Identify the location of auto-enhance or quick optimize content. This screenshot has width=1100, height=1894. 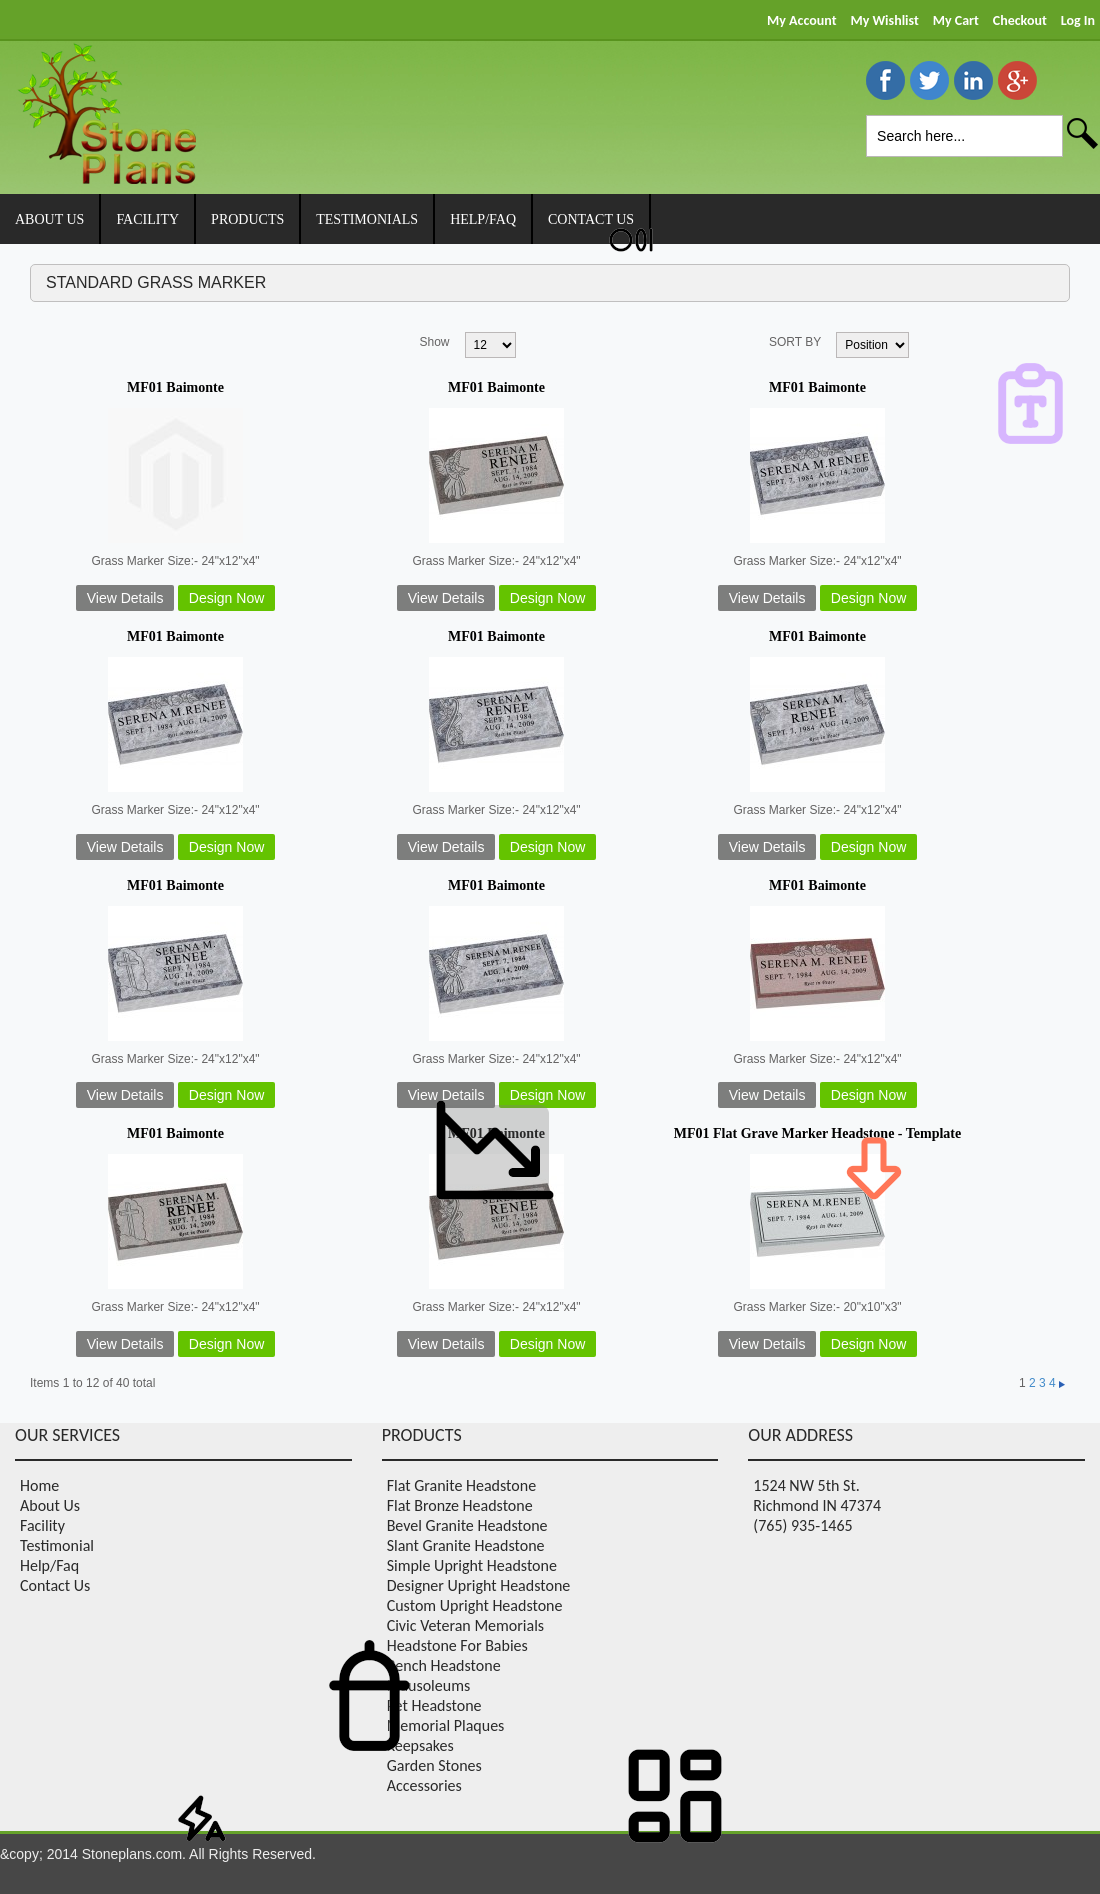
(201, 1820).